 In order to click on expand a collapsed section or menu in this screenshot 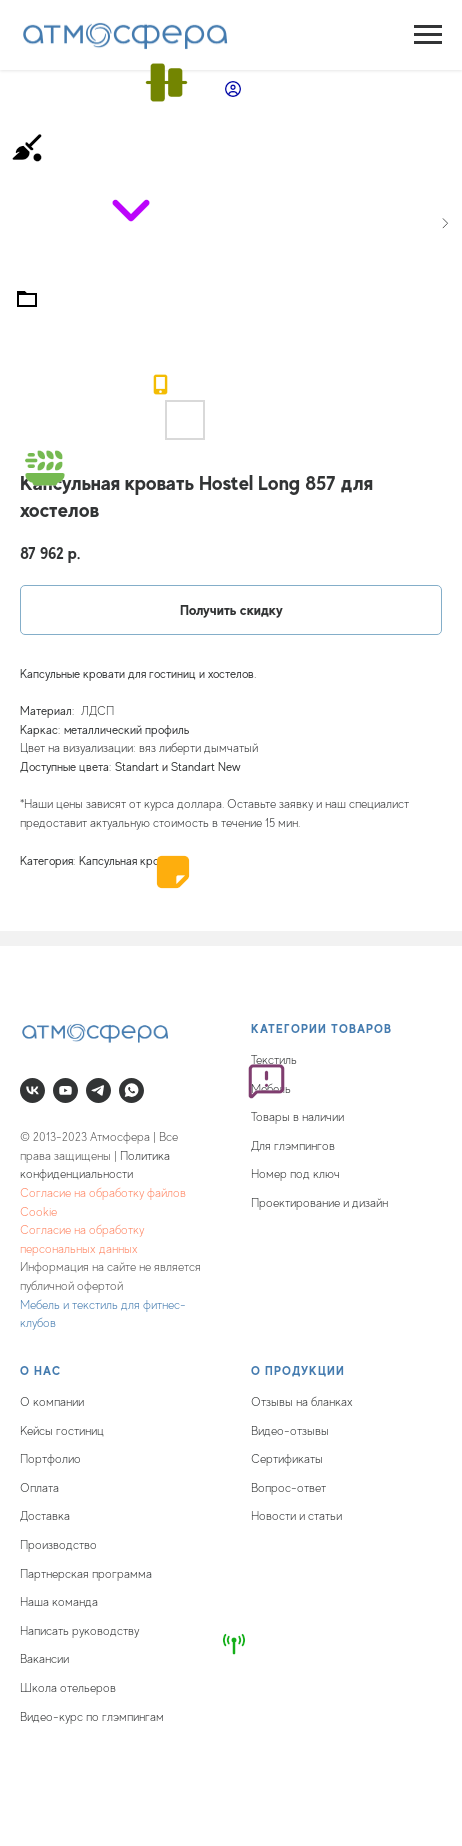, I will do `click(131, 209)`.